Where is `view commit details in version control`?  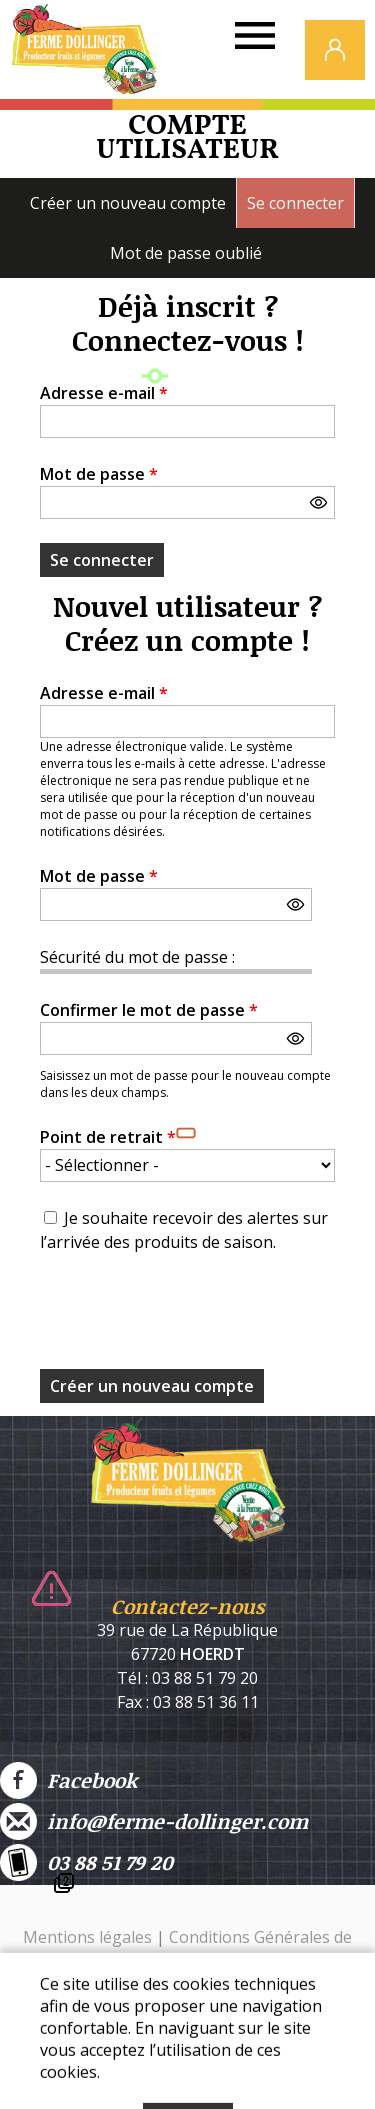 view commit details in version control is located at coordinates (155, 376).